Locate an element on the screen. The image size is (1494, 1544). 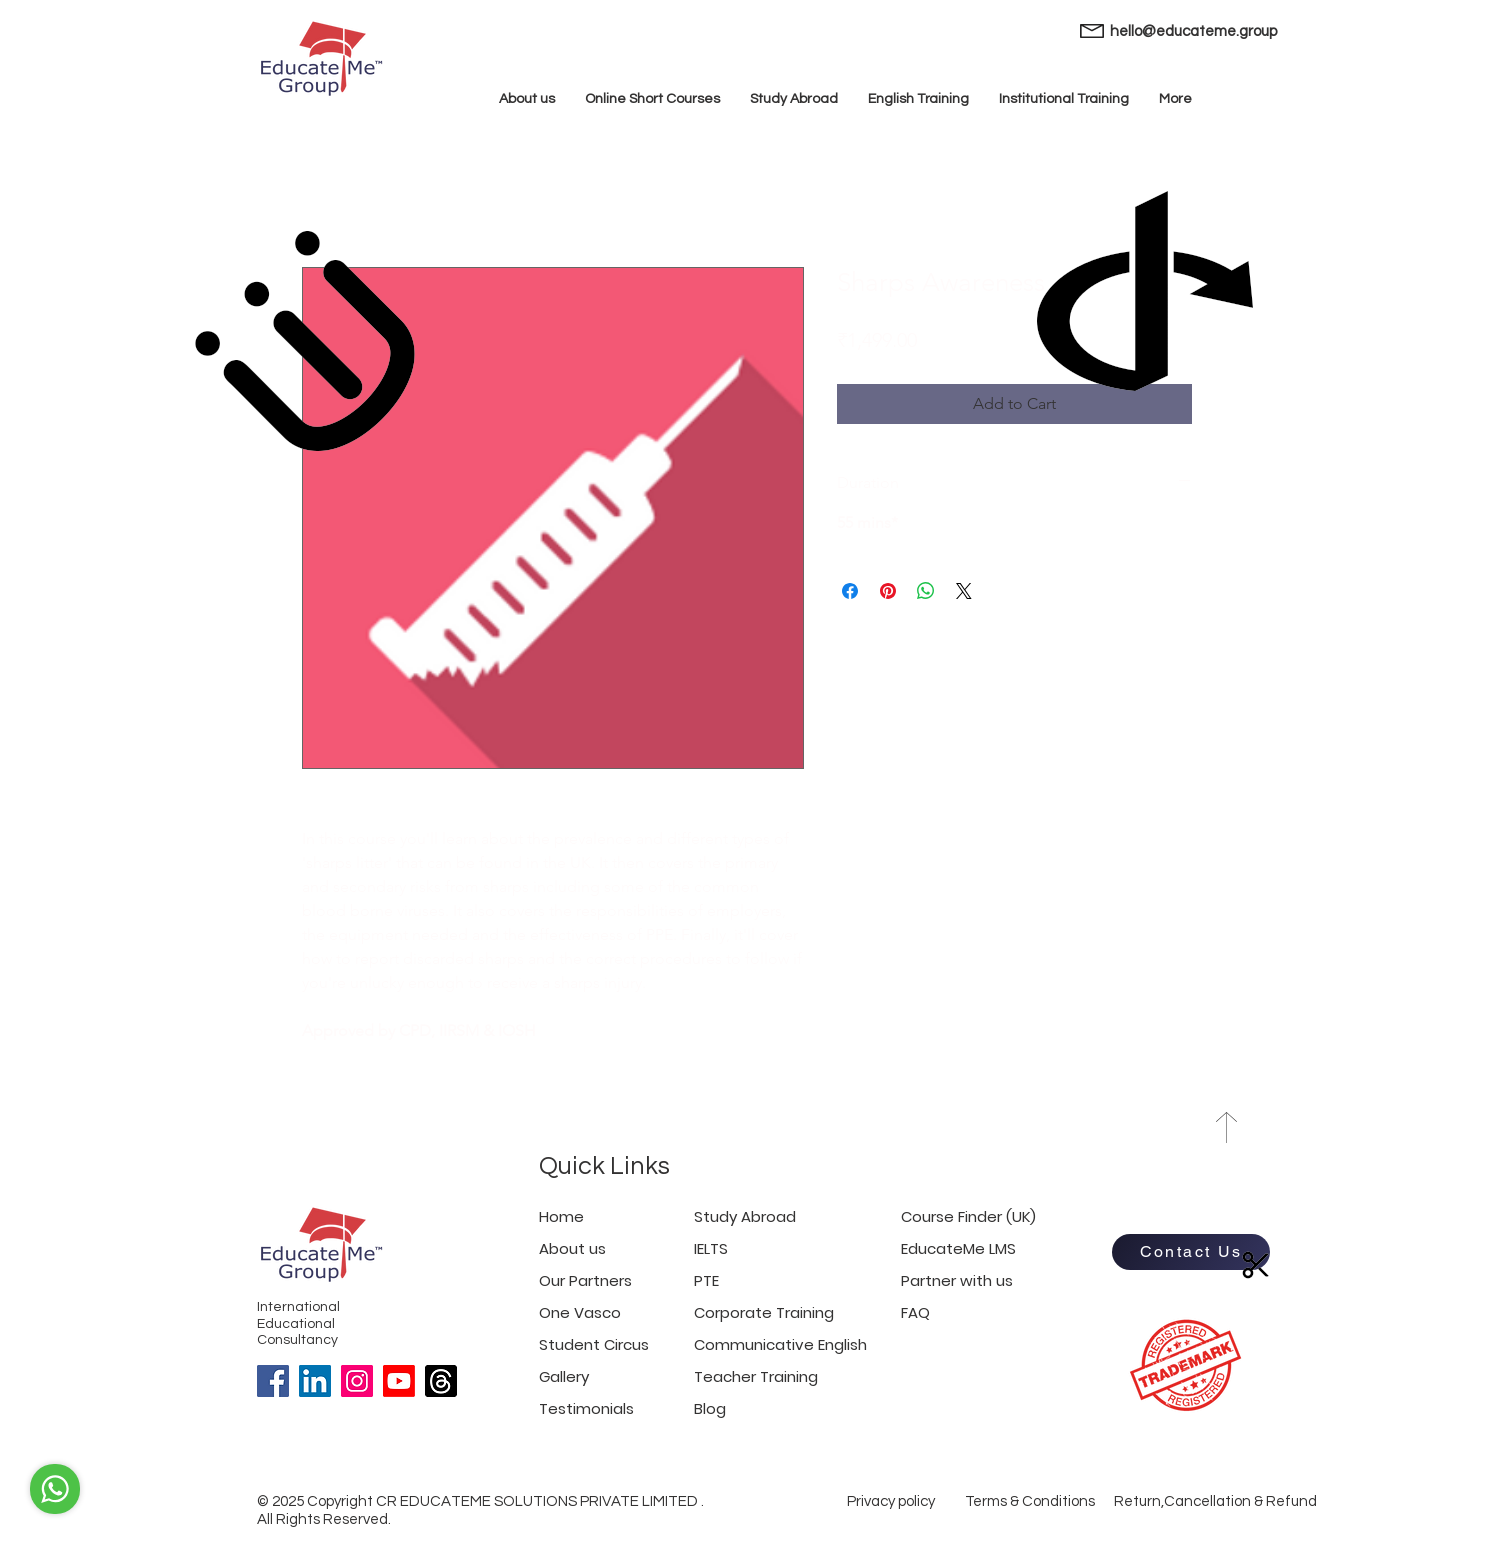
sign in with OpenID authentication is located at coordinates (1145, 291).